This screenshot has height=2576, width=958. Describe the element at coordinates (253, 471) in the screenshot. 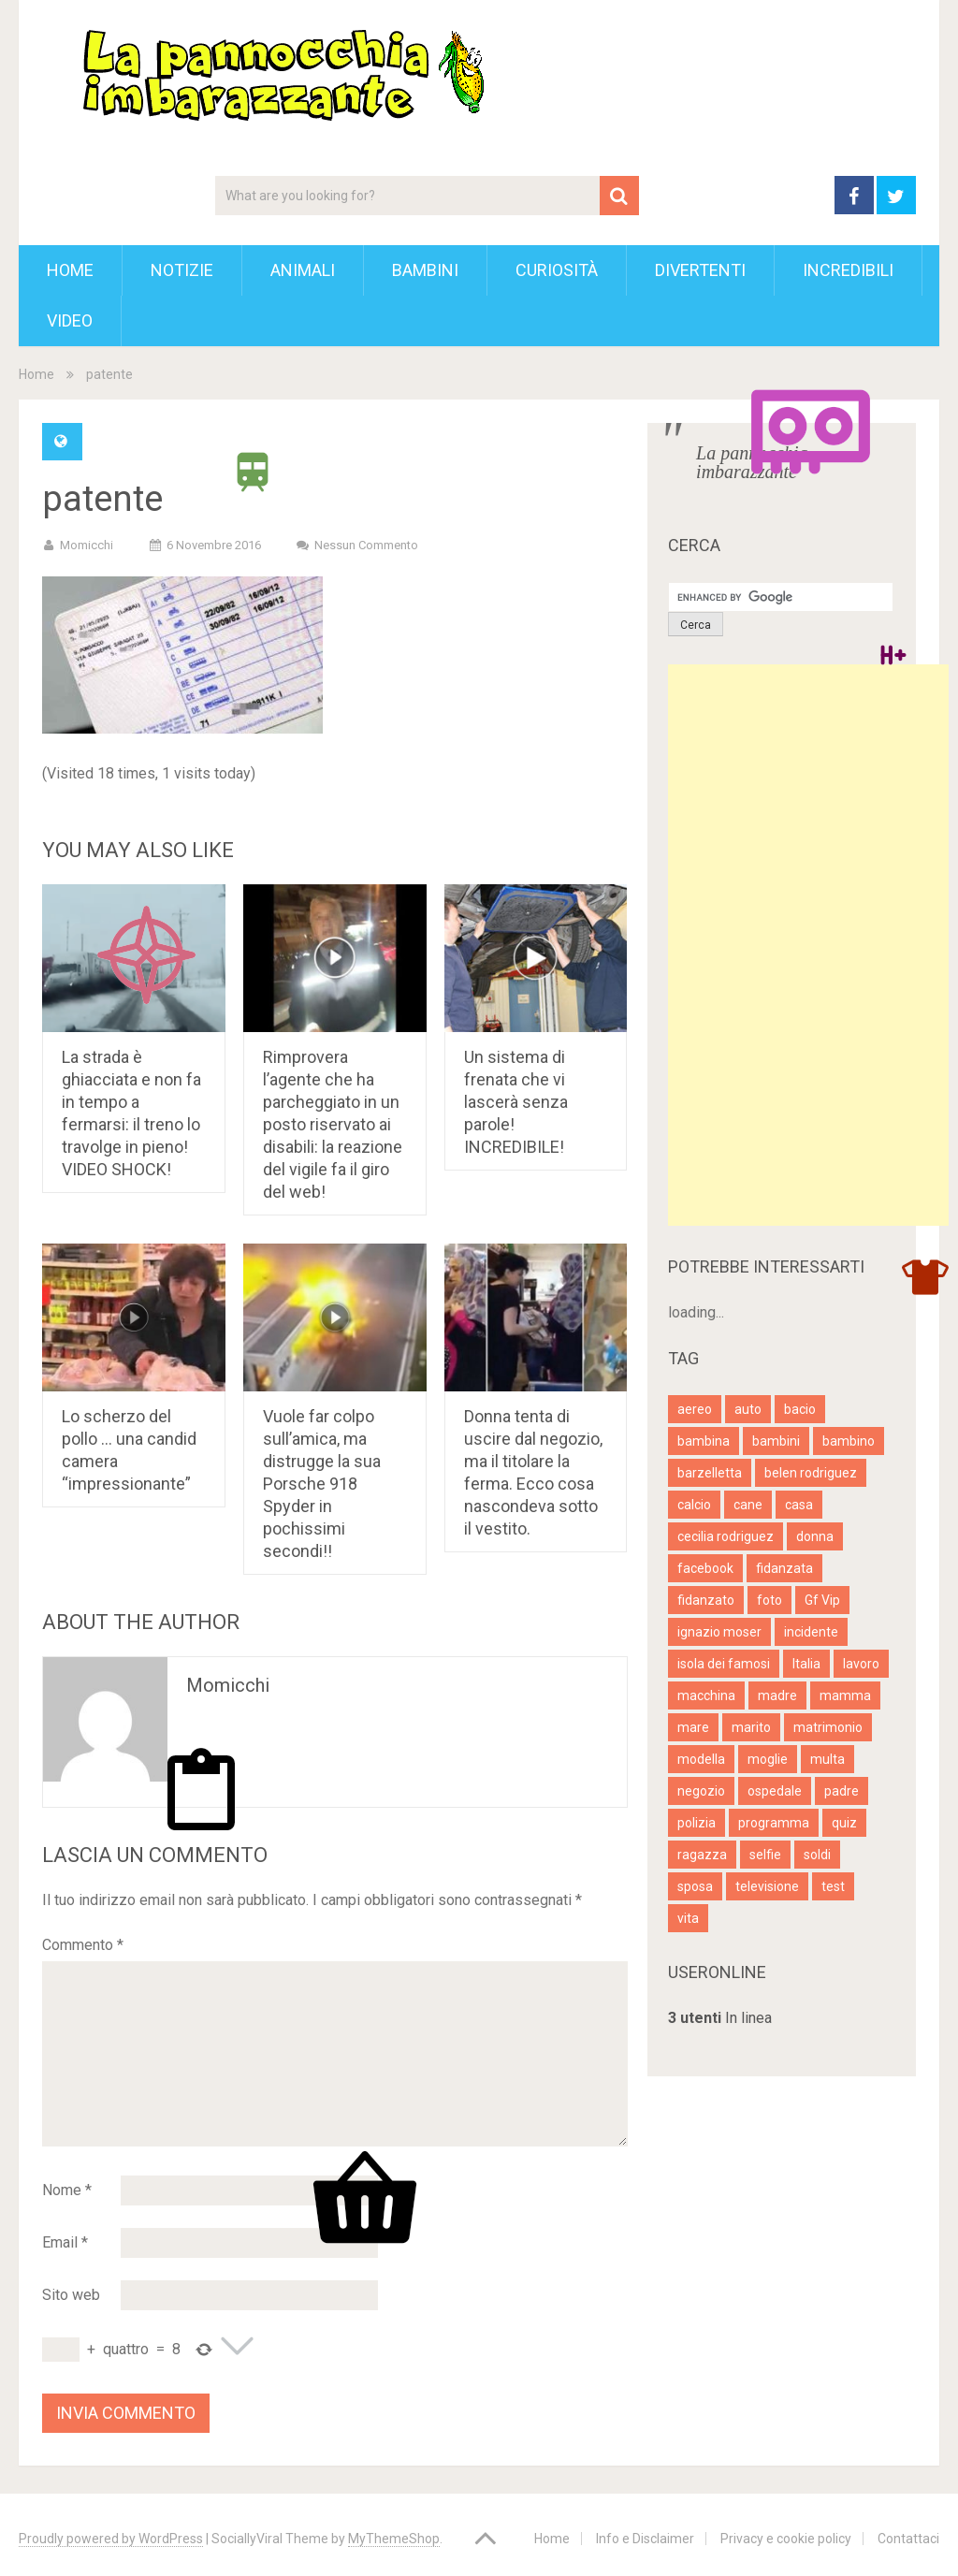

I see `access train schedules or railway information` at that location.